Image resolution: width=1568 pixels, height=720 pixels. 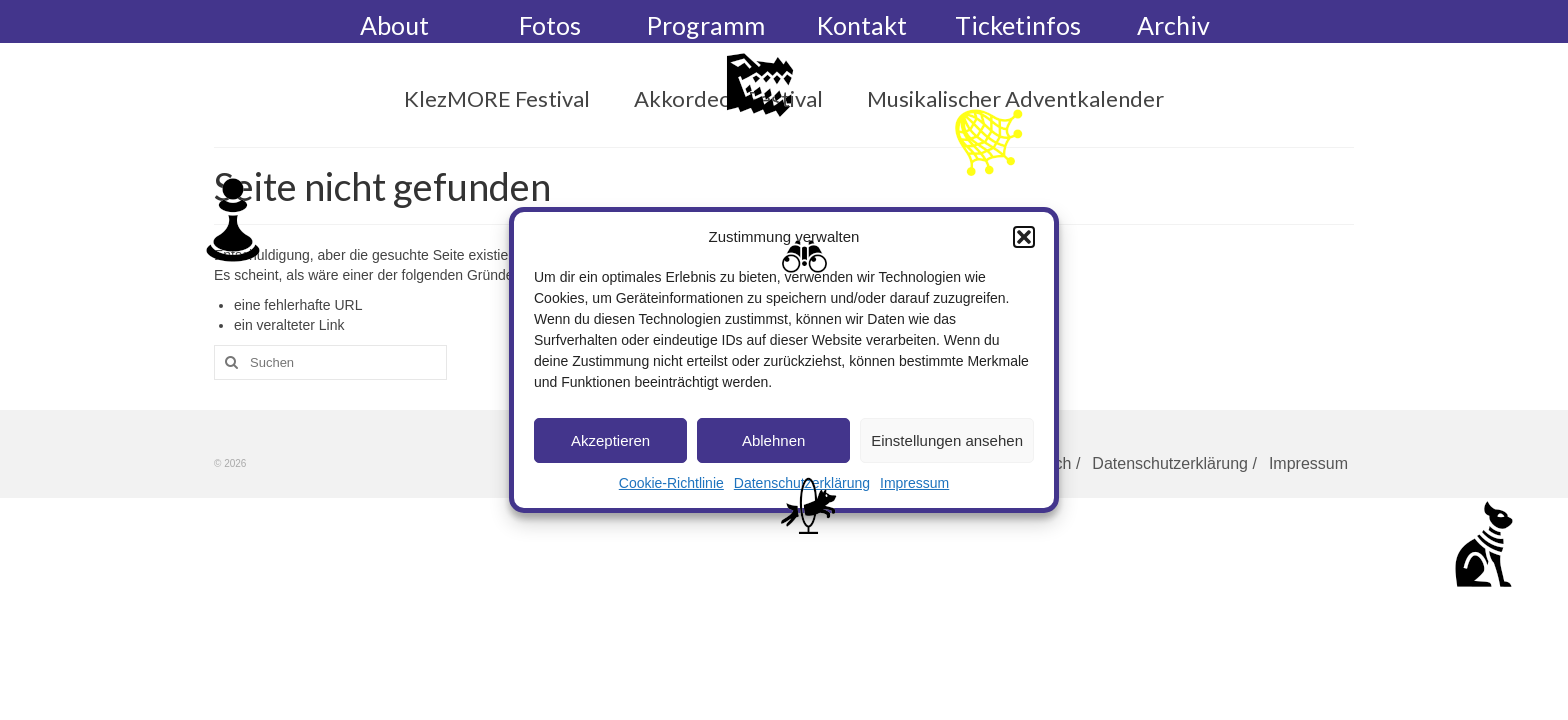 I want to click on access Egyptian mythology content or games, so click(x=1484, y=544).